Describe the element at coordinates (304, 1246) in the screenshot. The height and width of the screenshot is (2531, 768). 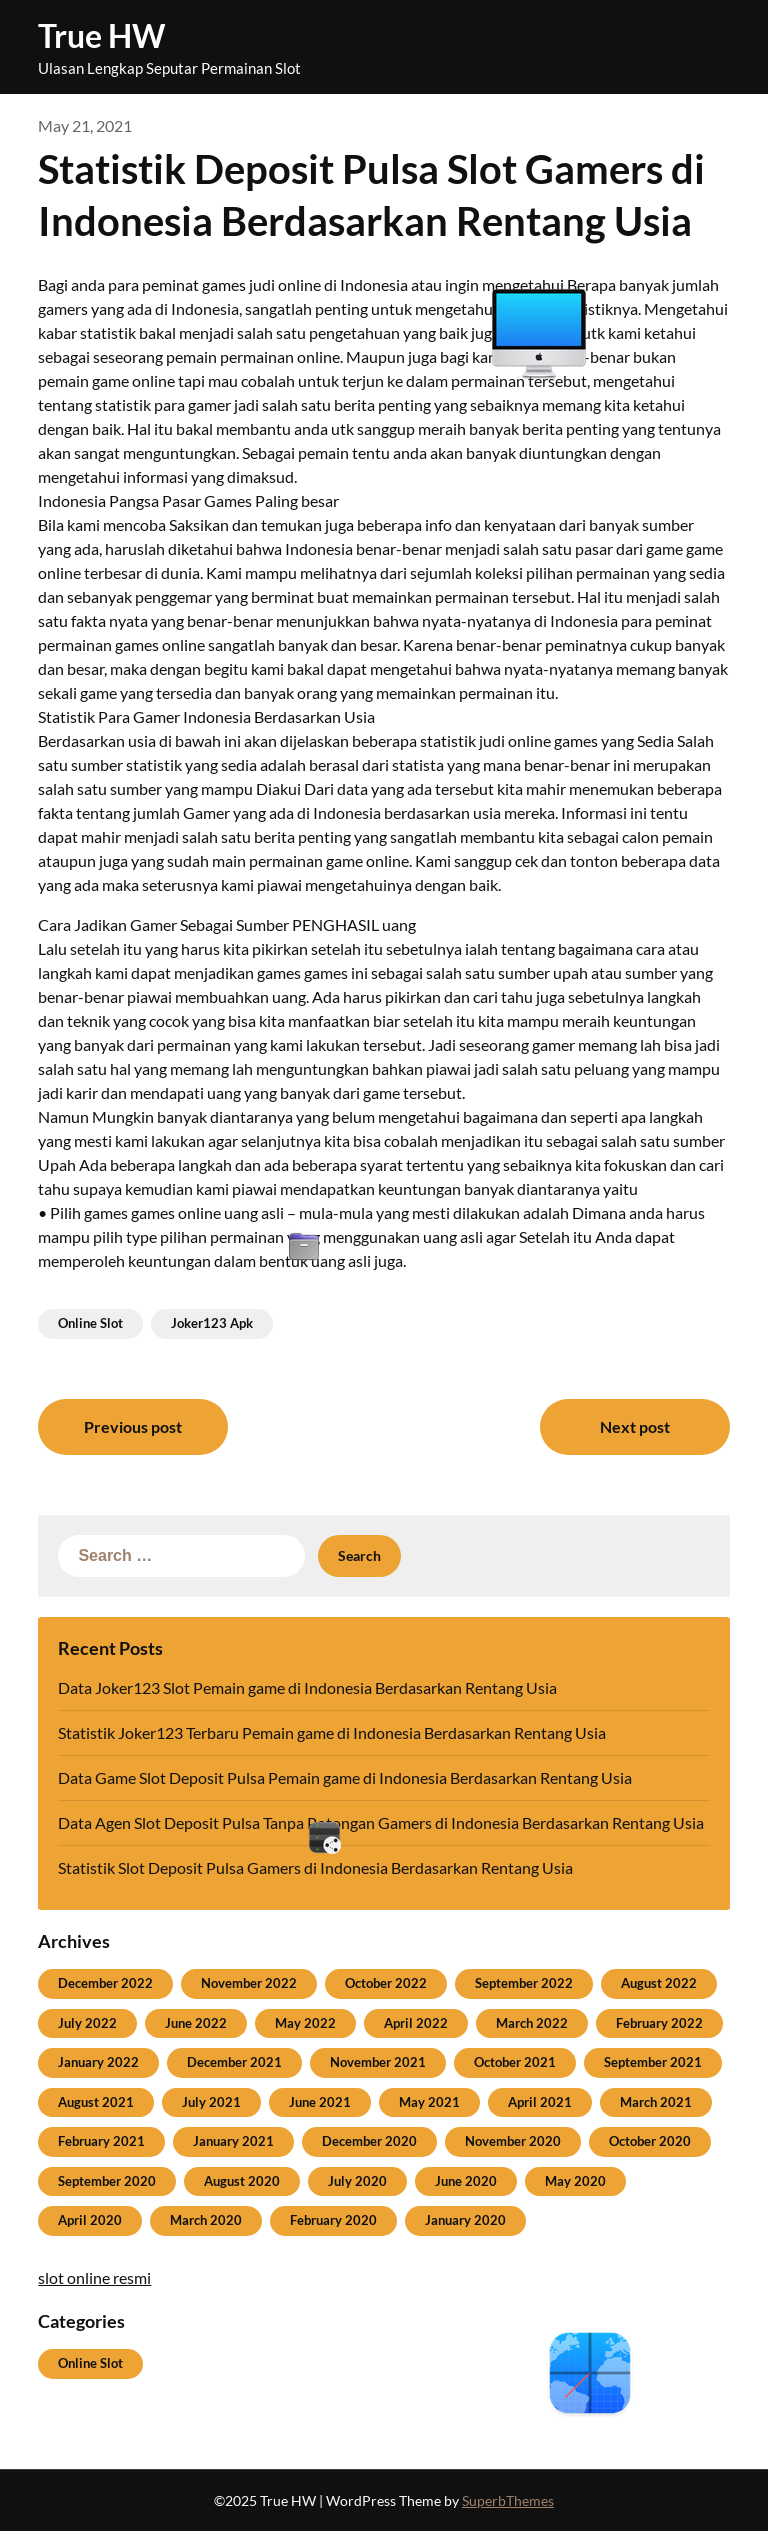
I see `open the nautilus file manager` at that location.